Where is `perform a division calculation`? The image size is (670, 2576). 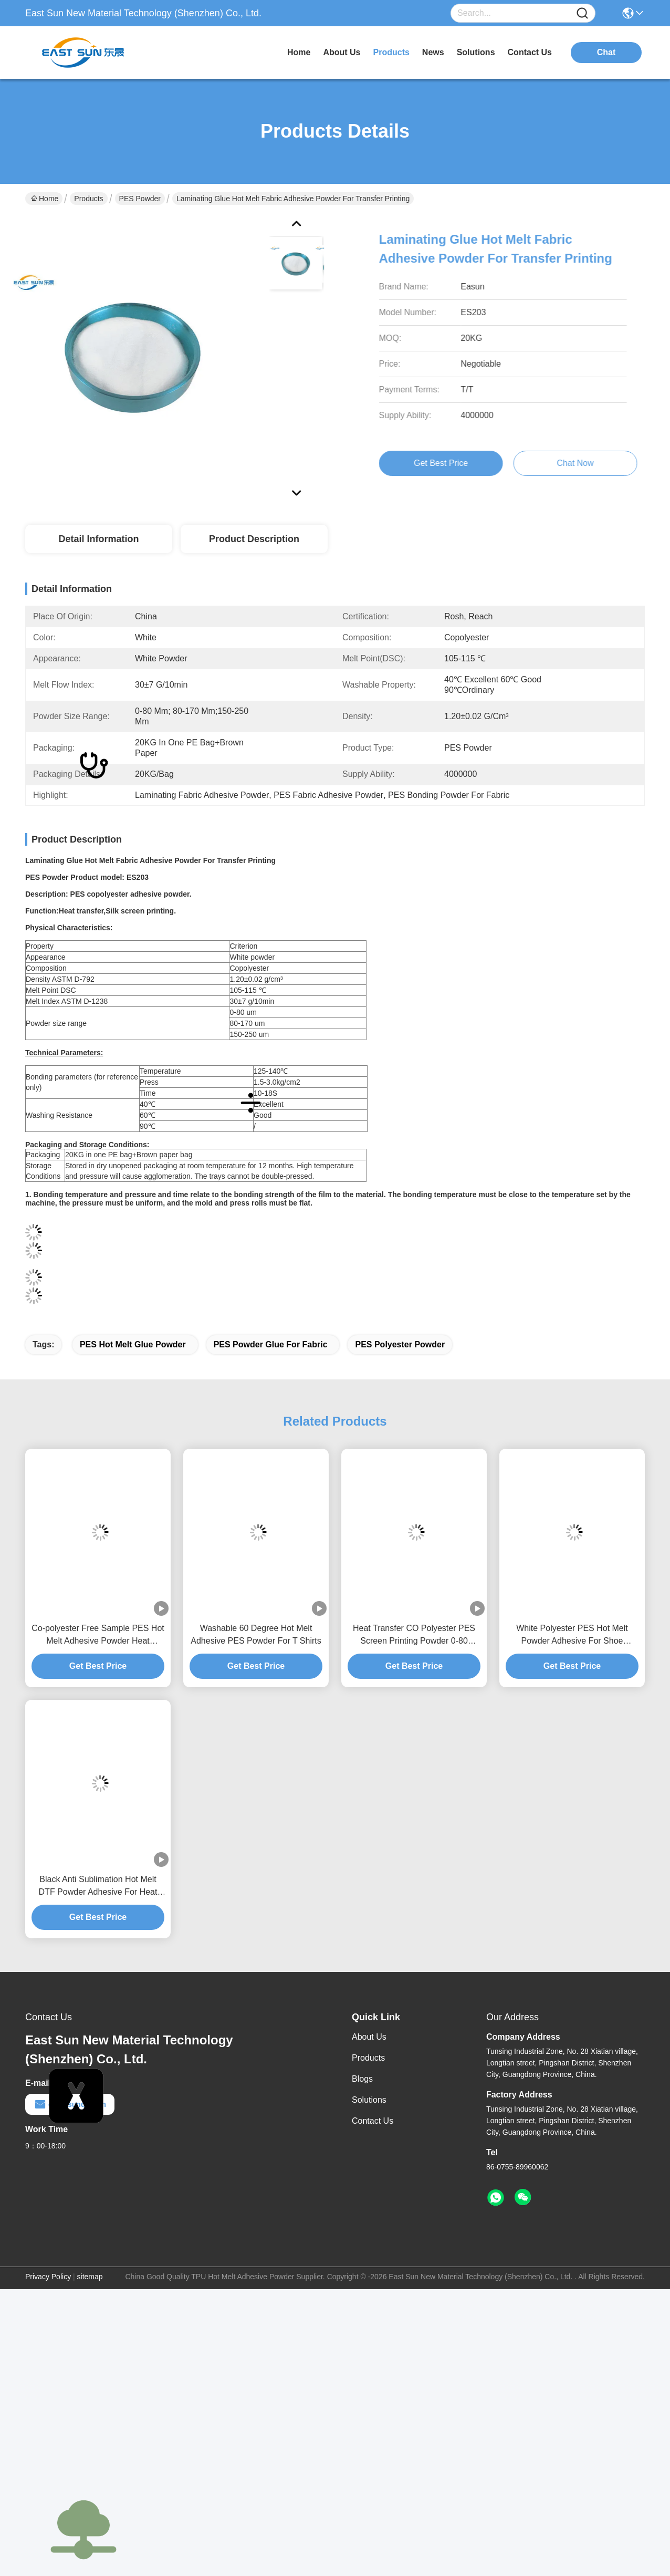
perform a division calculation is located at coordinates (250, 1103).